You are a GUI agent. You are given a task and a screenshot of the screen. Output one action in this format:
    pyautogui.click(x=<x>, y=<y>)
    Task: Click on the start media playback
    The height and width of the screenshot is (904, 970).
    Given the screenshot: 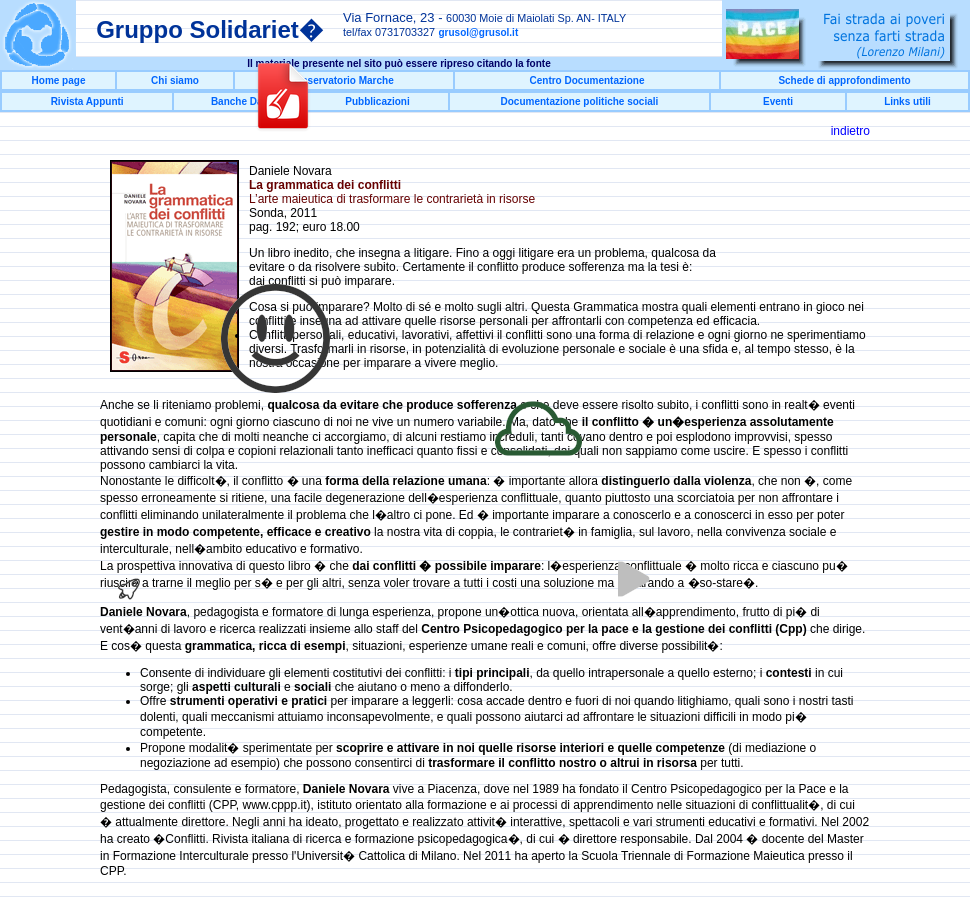 What is the action you would take?
    pyautogui.click(x=632, y=579)
    